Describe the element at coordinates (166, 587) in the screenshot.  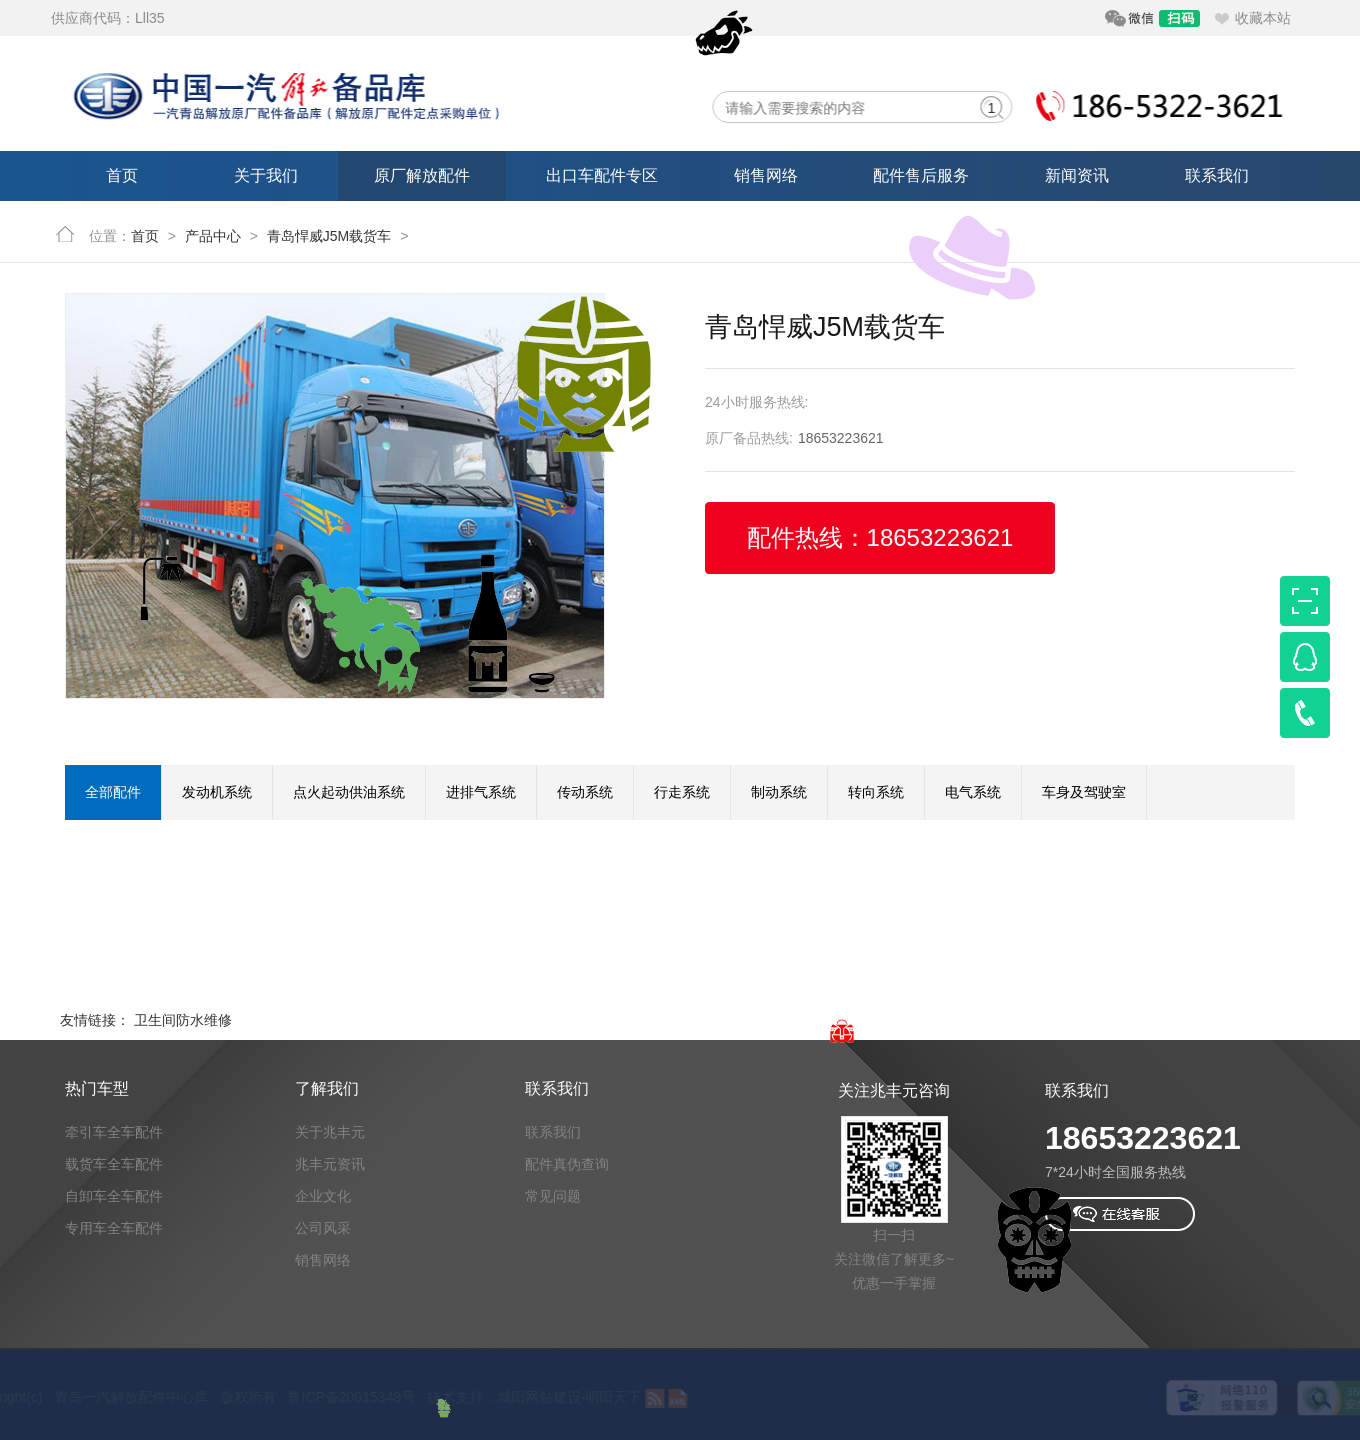
I see `toggle street lighting in a city simulation game` at that location.